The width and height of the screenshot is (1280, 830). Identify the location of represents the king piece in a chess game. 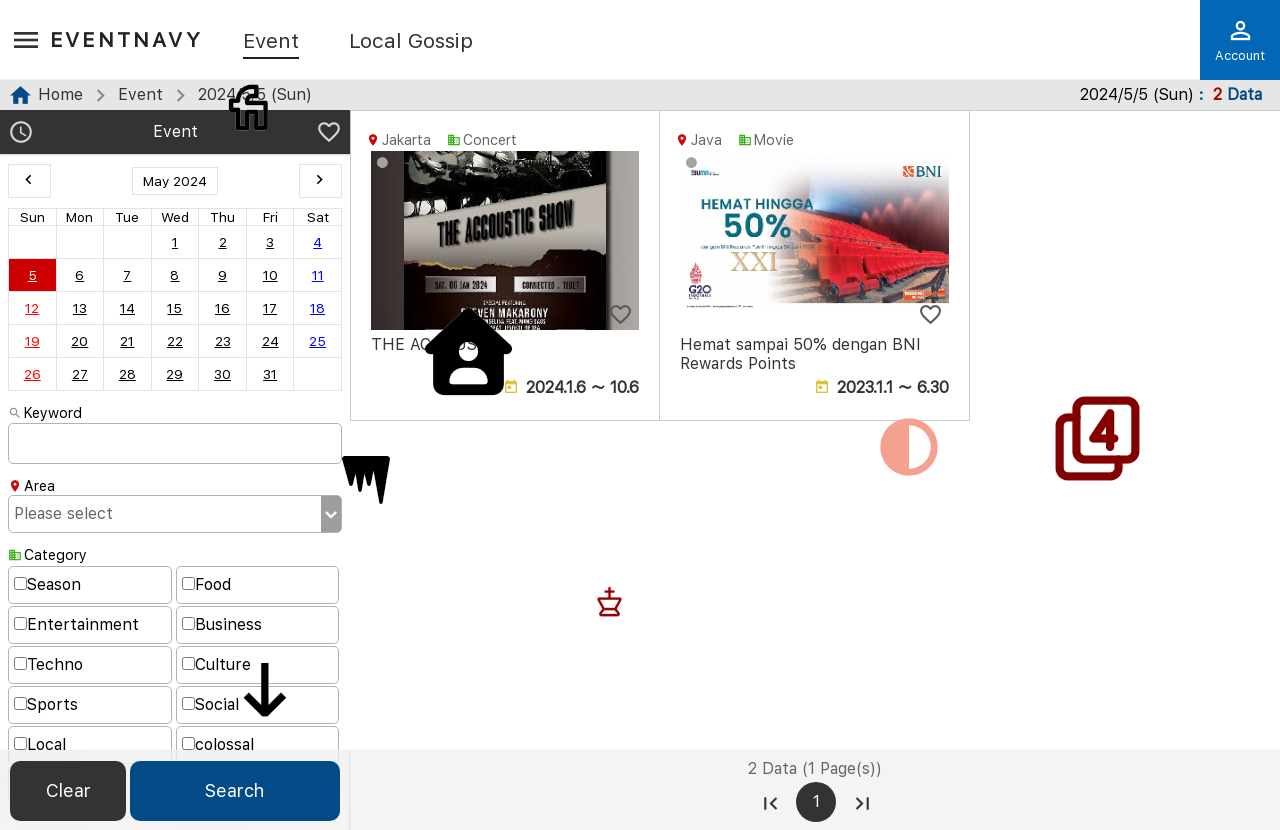
(609, 602).